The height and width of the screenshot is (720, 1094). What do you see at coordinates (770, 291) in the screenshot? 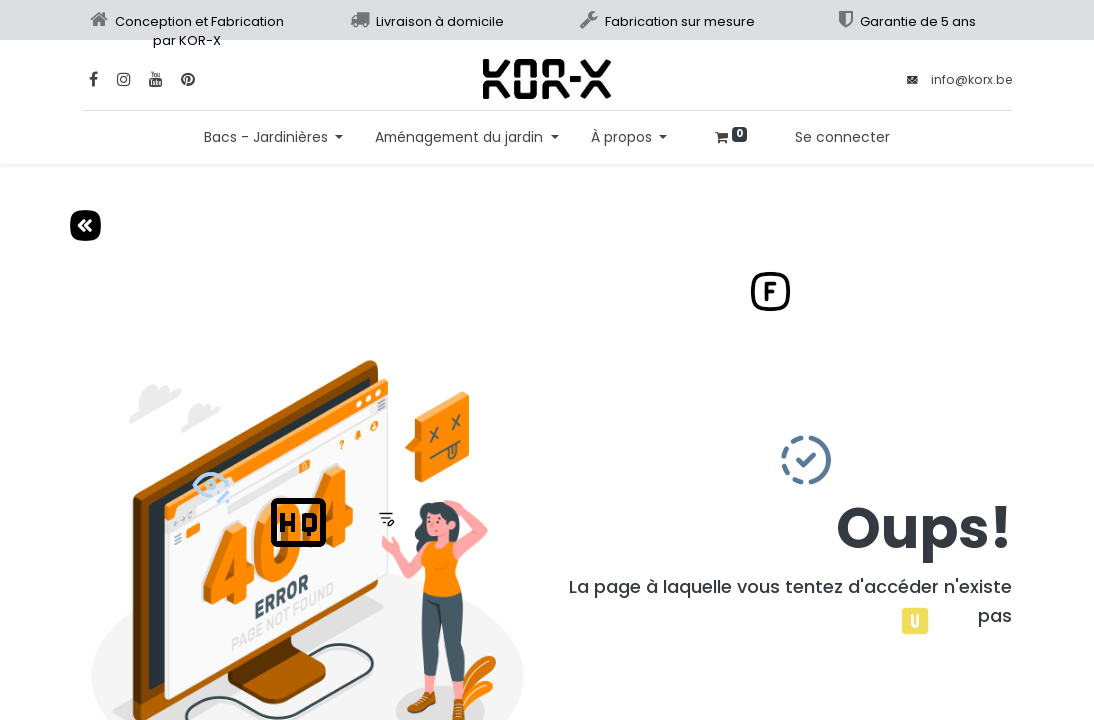
I see `open Facebook app or link` at bounding box center [770, 291].